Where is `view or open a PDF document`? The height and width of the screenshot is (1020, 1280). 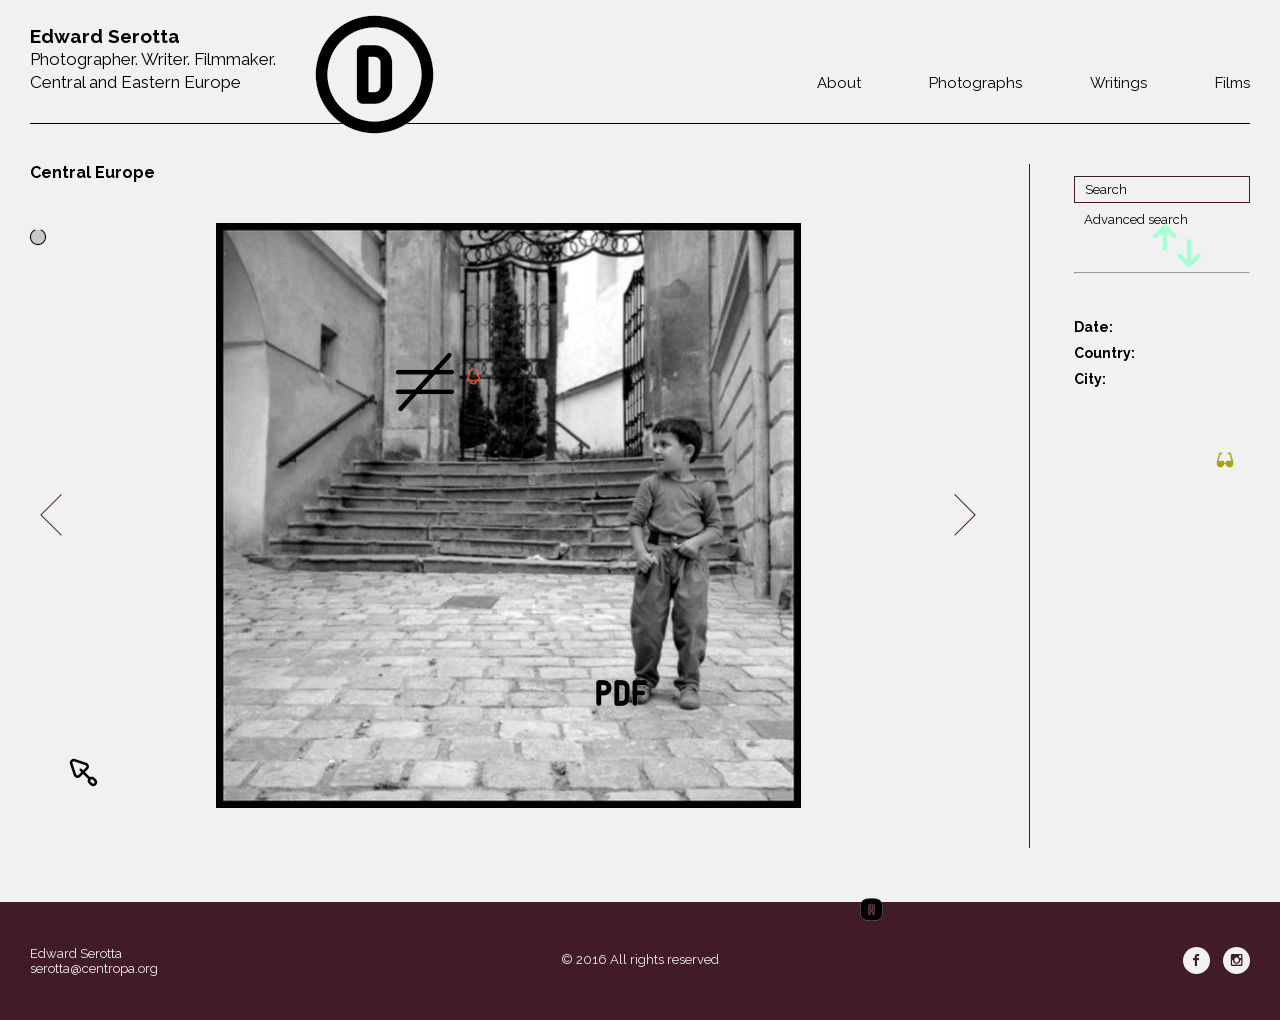 view or open a PDF document is located at coordinates (622, 693).